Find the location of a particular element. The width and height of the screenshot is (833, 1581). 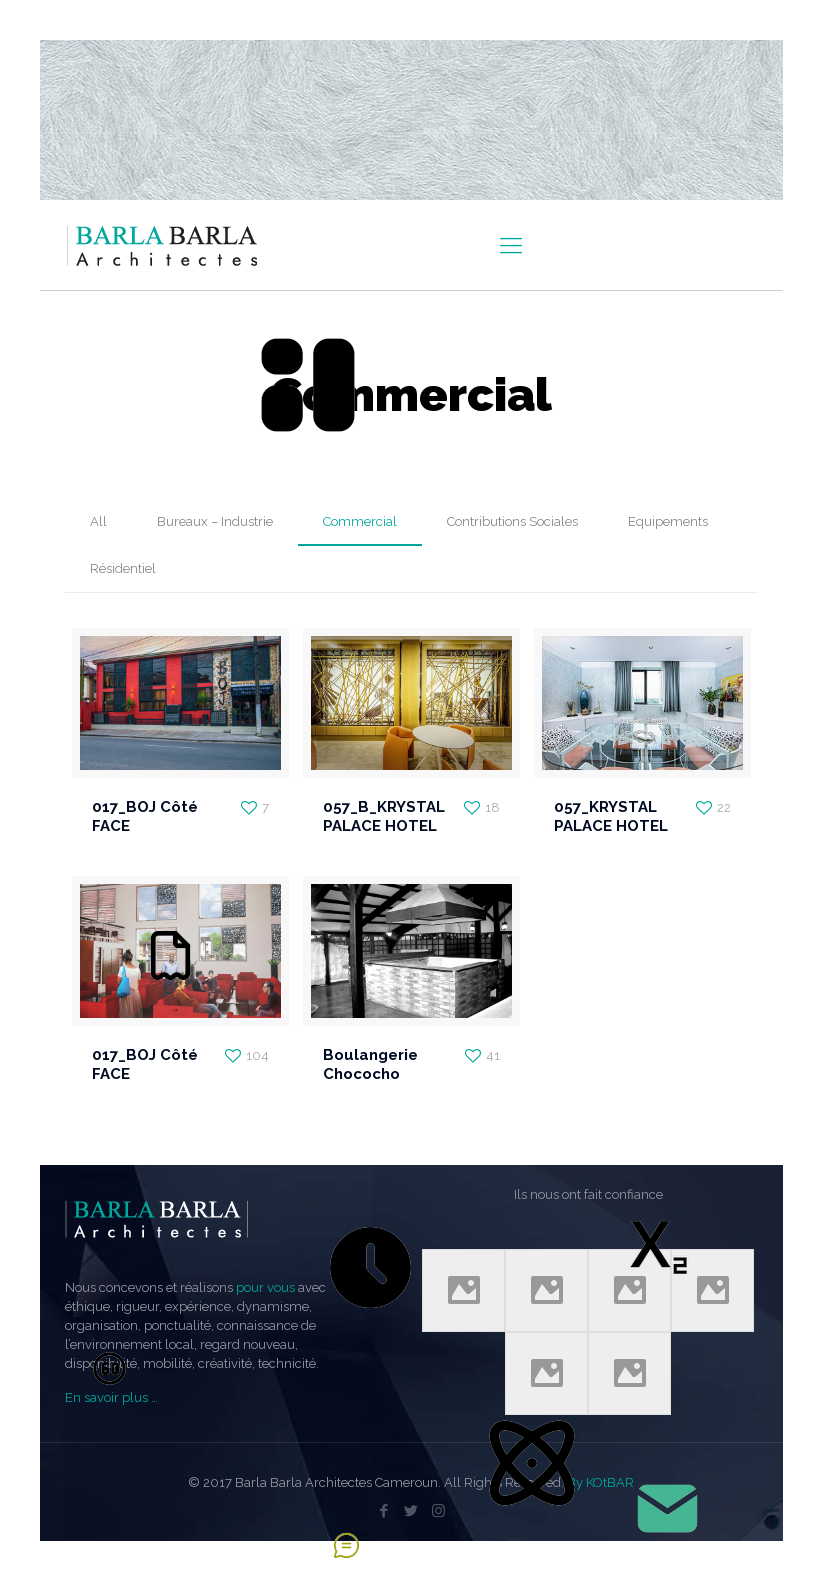

view time or clock settings is located at coordinates (370, 1267).